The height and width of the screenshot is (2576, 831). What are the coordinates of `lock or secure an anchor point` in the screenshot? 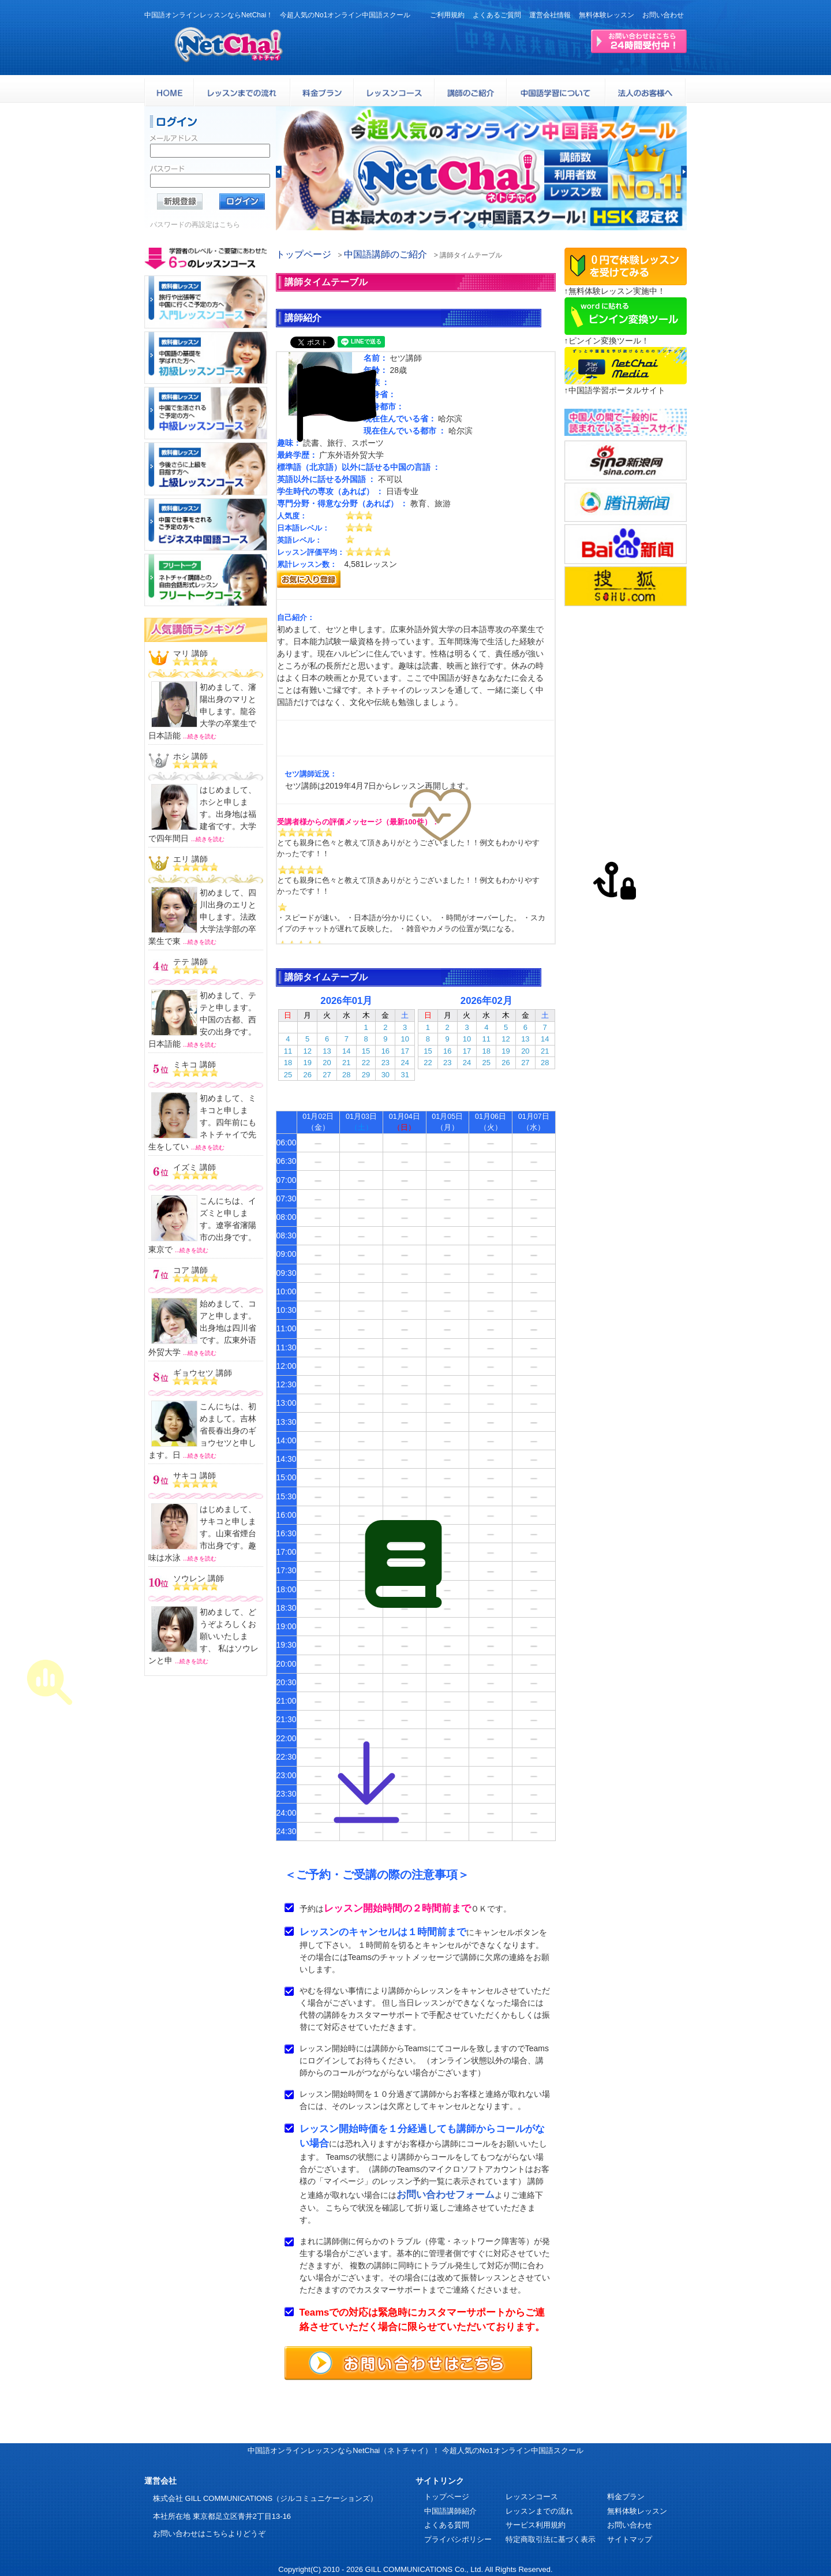 It's located at (613, 879).